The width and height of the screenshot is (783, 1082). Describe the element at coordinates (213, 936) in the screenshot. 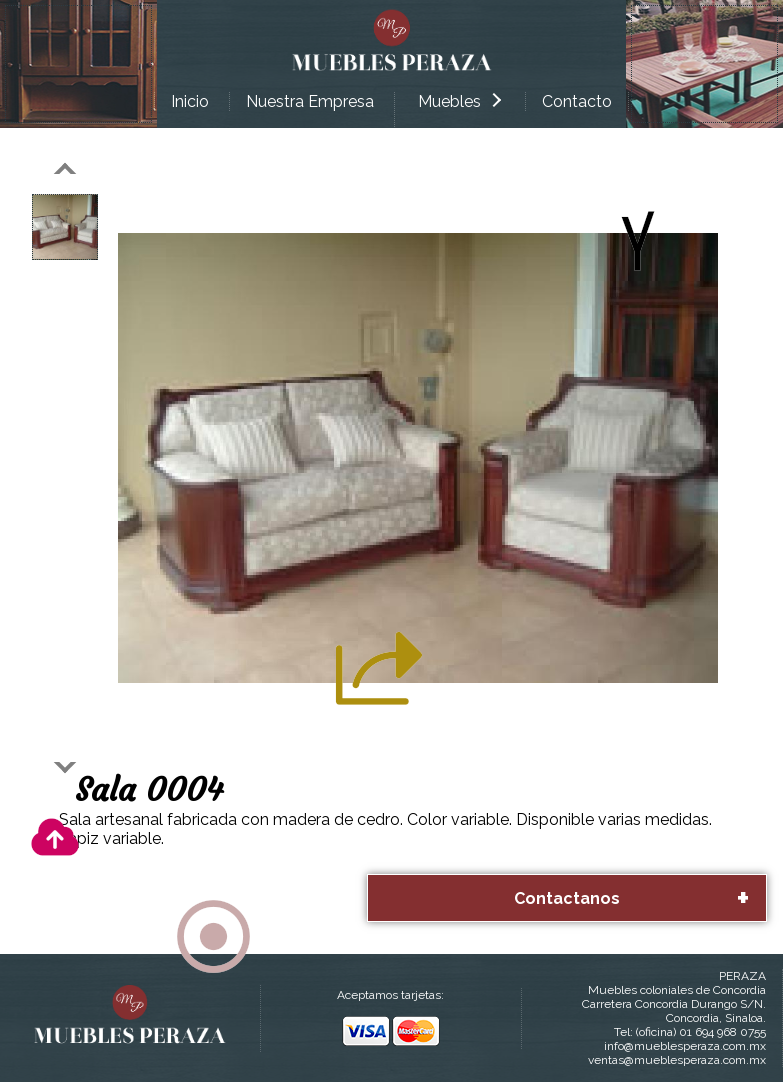

I see `select this option (radio button)` at that location.